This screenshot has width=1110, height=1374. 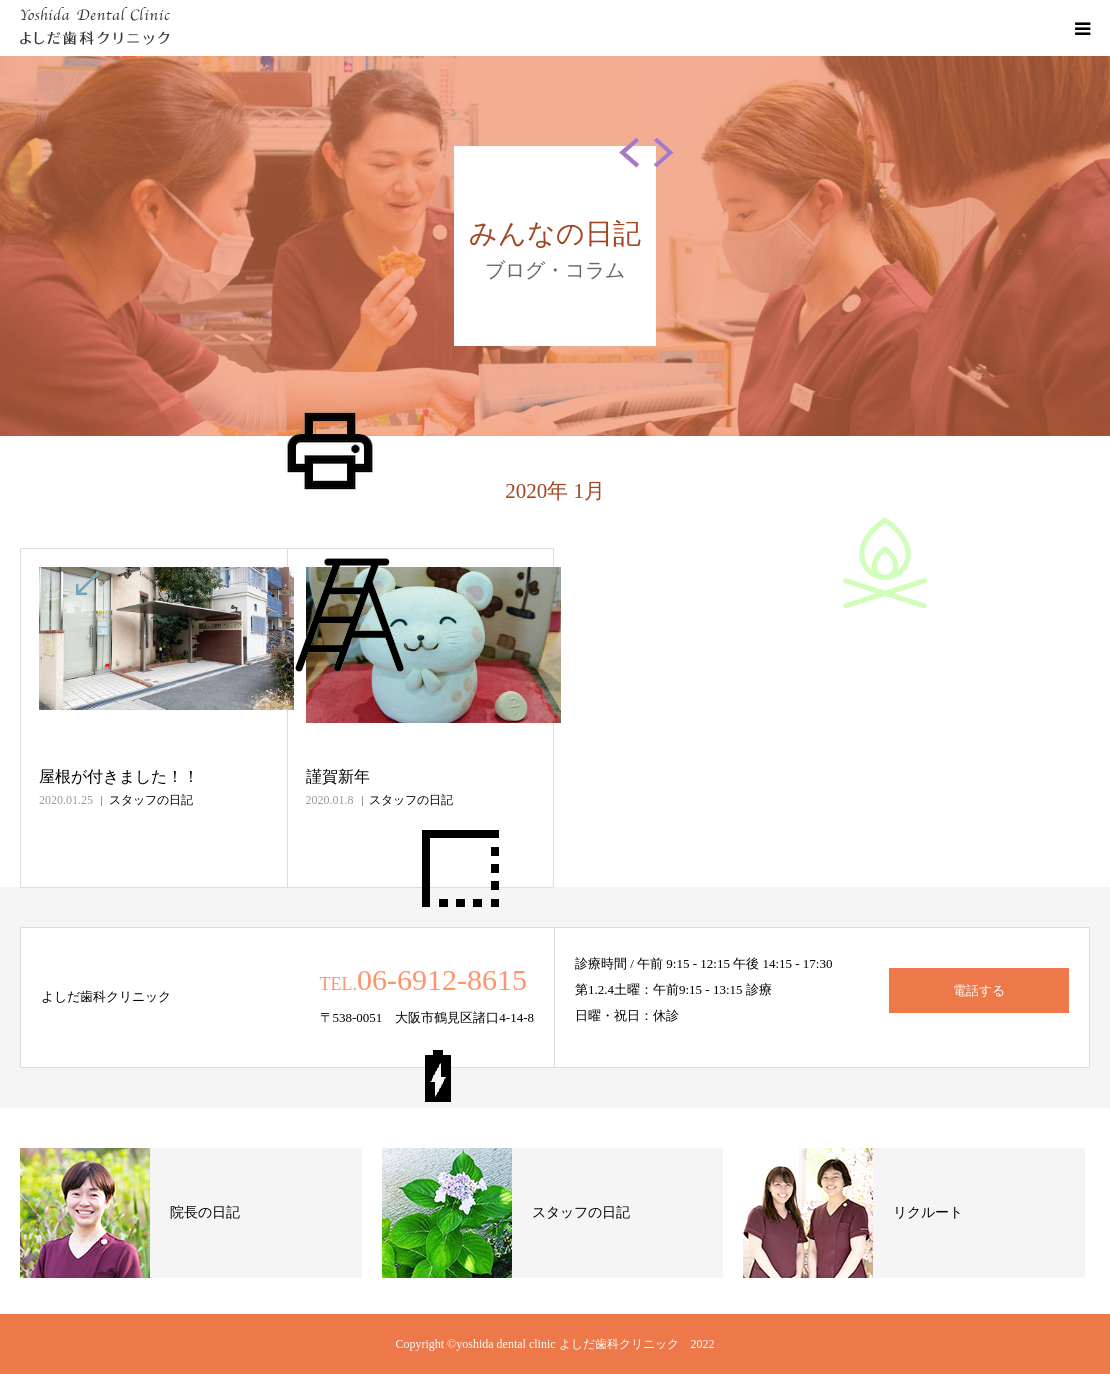 I want to click on indicates battery is fully charged while connected to power, so click(x=438, y=1076).